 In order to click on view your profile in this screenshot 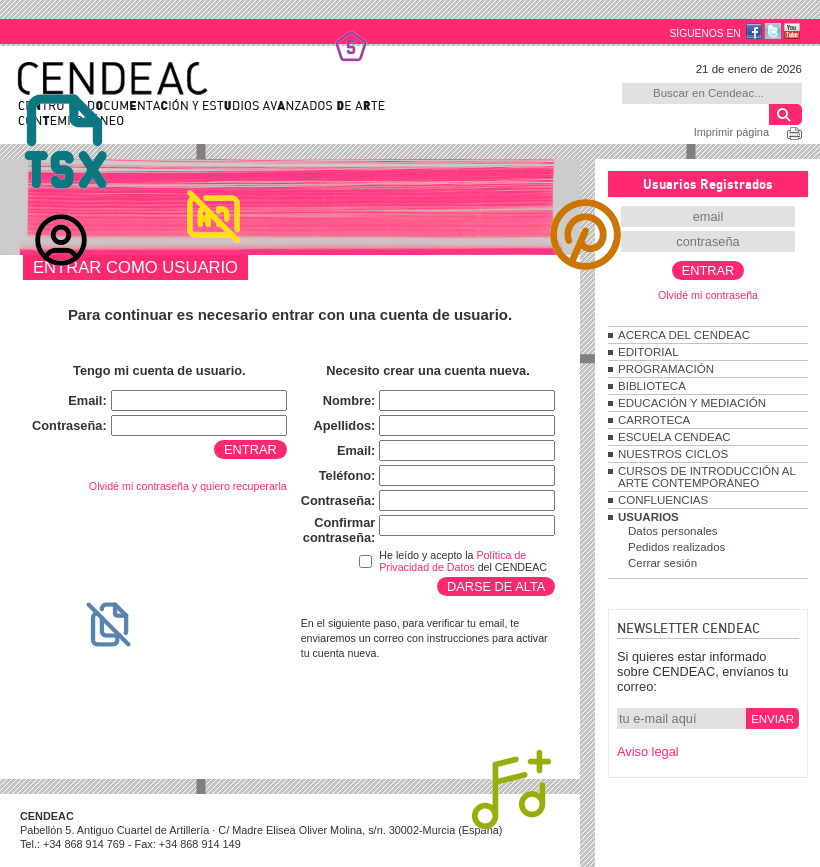, I will do `click(61, 240)`.